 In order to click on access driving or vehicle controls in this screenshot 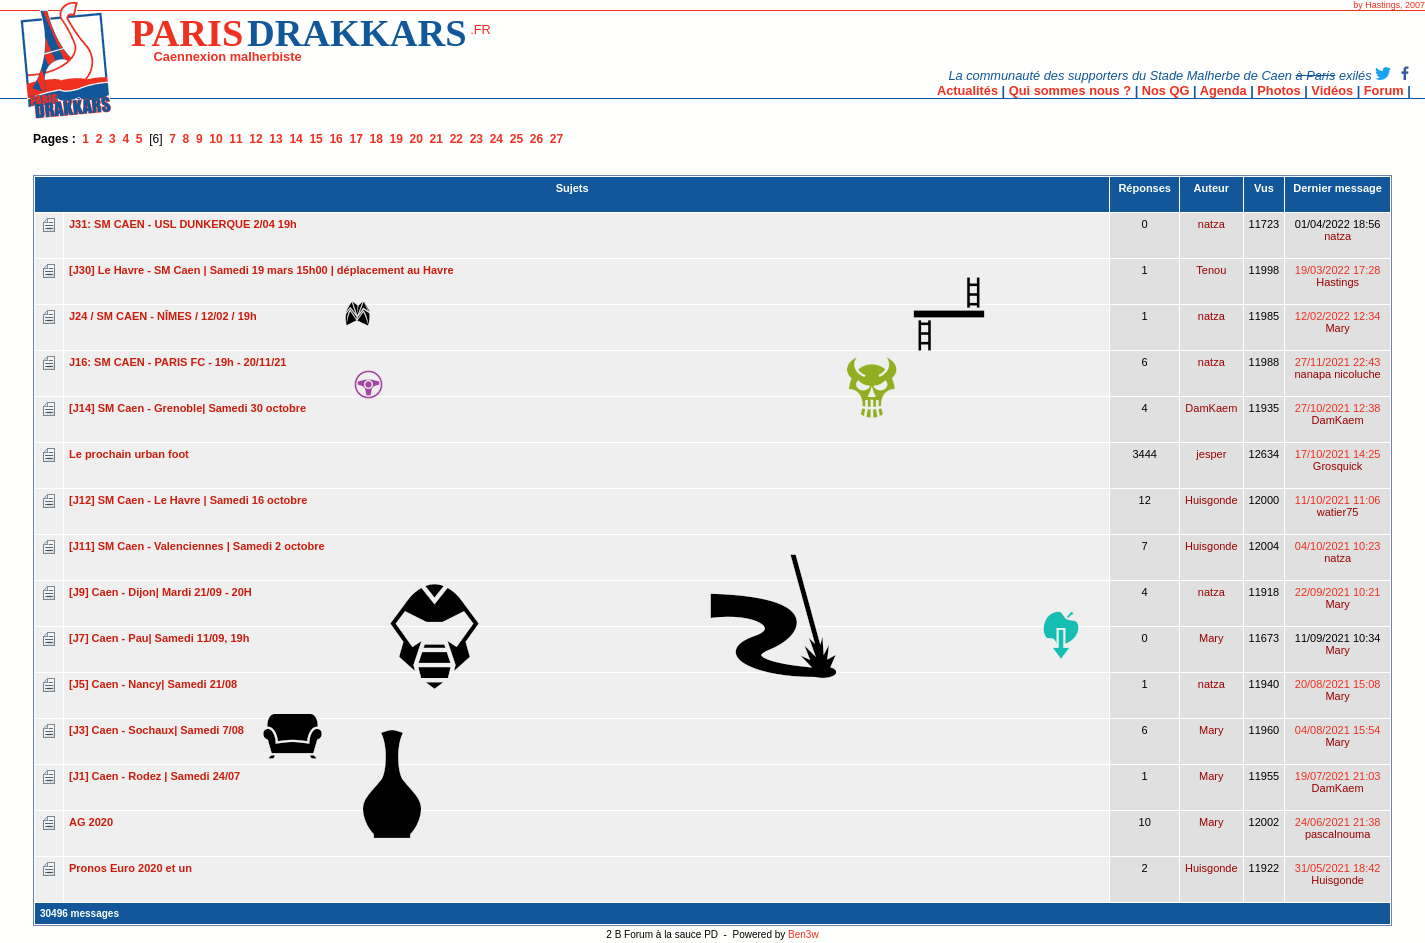, I will do `click(368, 384)`.